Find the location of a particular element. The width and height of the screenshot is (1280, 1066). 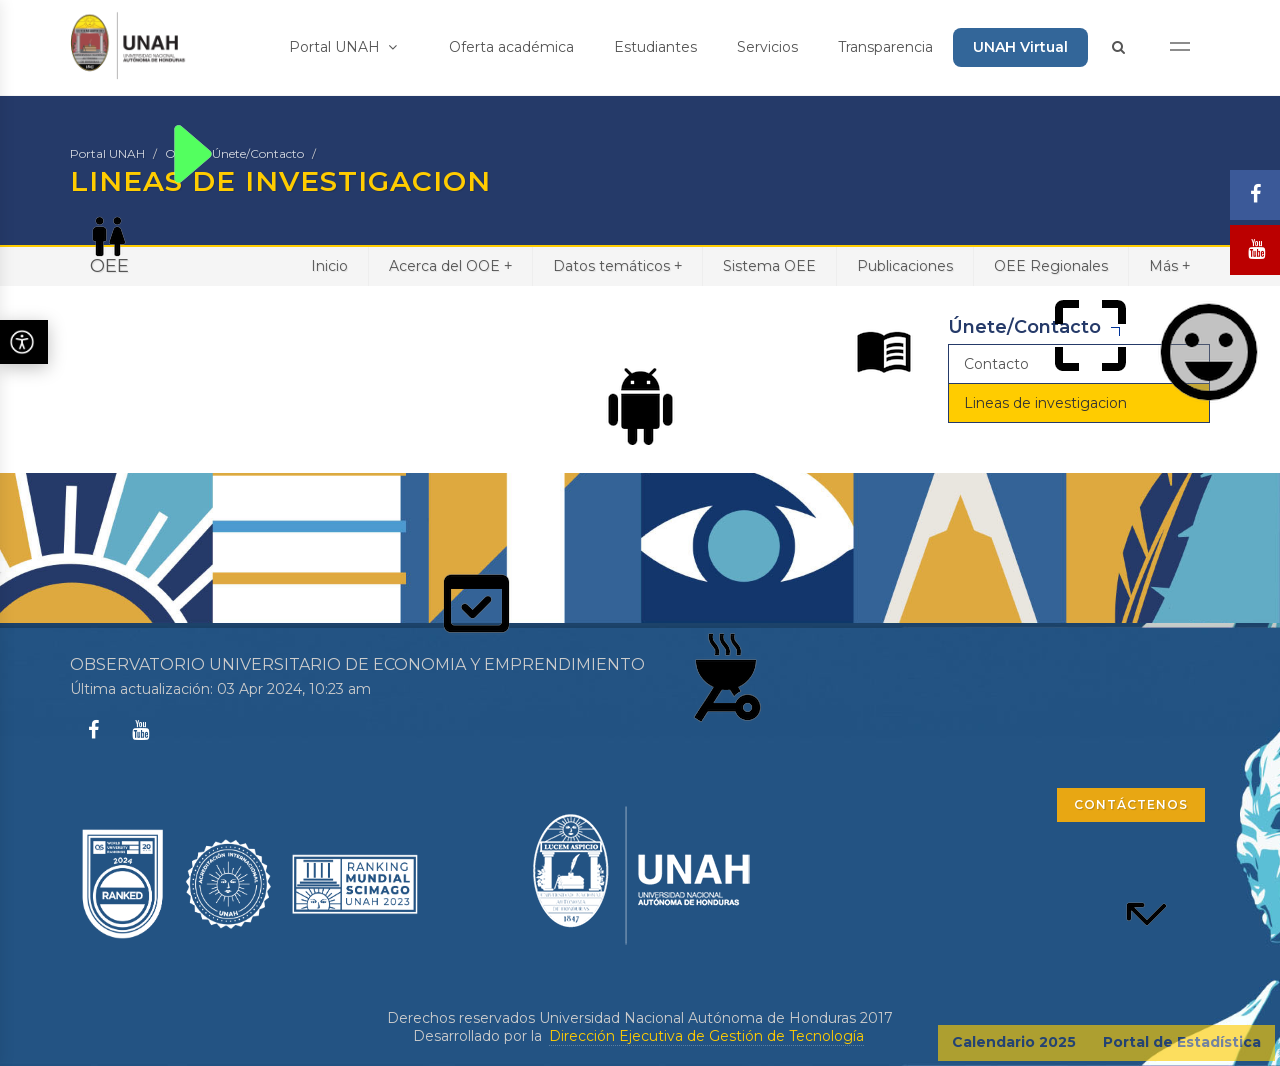

domain verification complete is located at coordinates (476, 603).